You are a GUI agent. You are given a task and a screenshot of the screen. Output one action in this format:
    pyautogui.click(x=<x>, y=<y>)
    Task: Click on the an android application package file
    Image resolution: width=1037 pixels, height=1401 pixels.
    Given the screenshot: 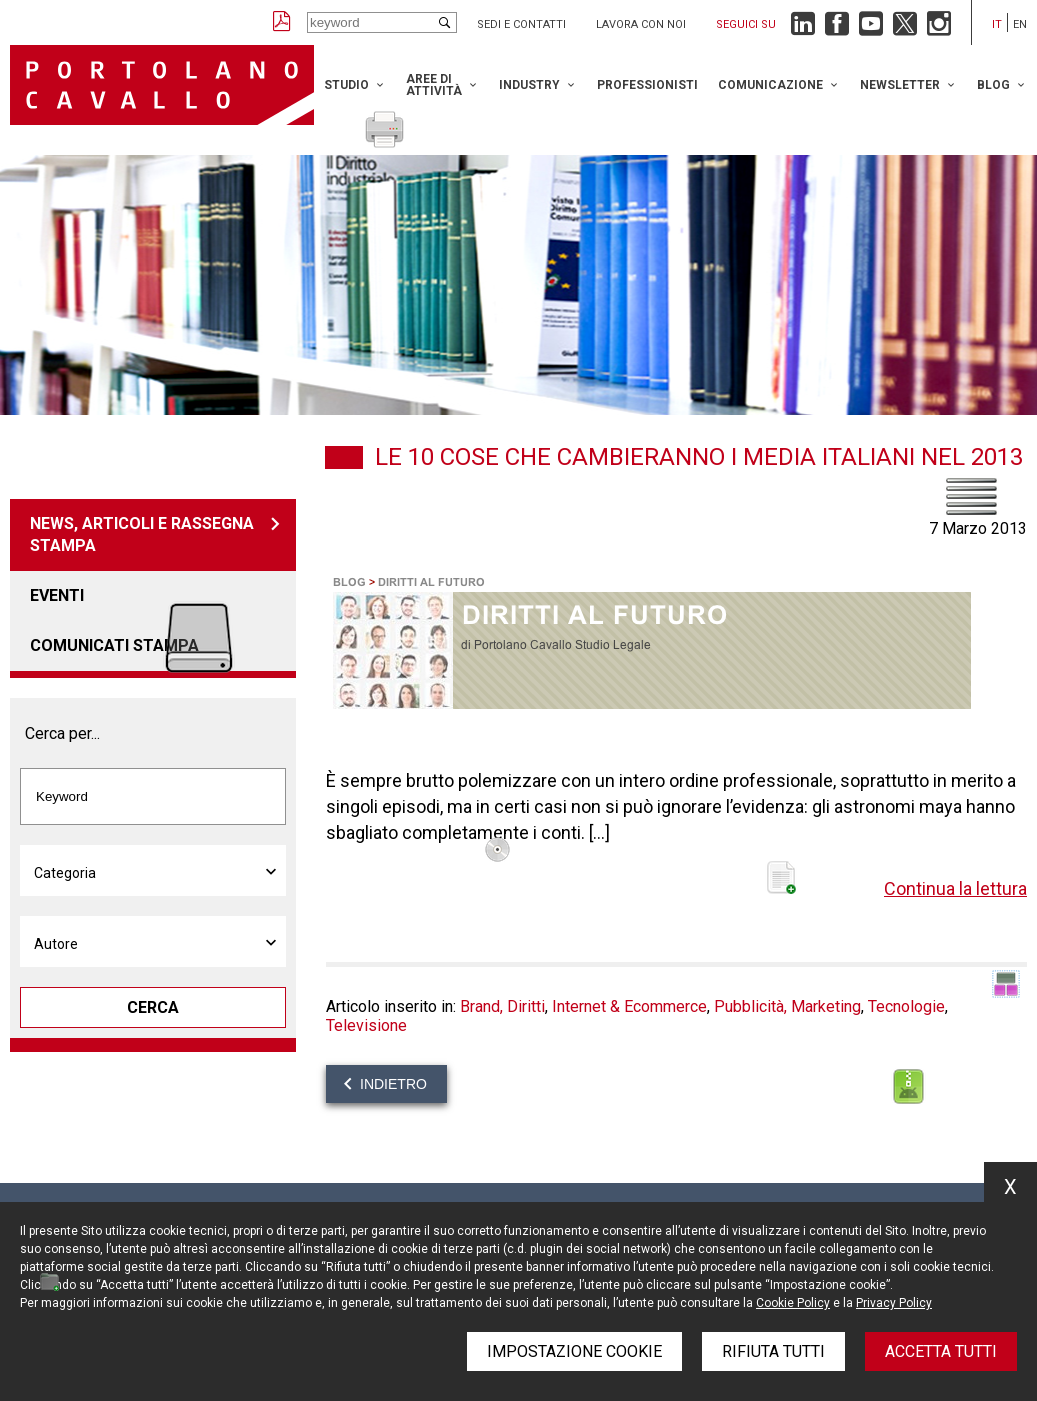 What is the action you would take?
    pyautogui.click(x=908, y=1086)
    